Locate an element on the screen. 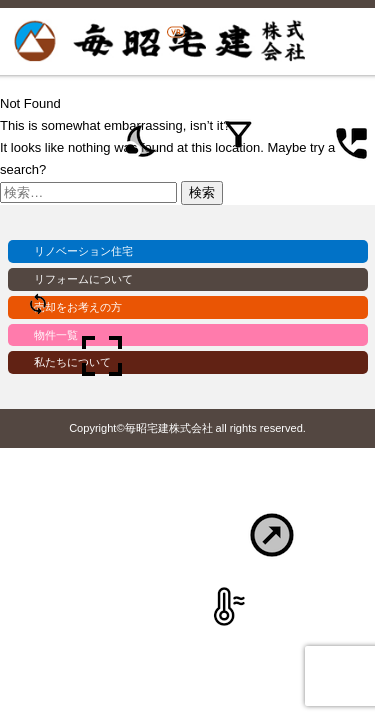 The width and height of the screenshot is (375, 720). indicates high temperature or heat warning is located at coordinates (225, 606).